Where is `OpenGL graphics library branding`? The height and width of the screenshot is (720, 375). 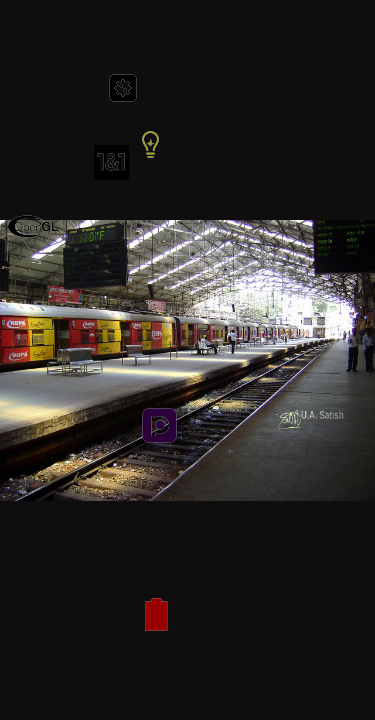
OpenGL graphics library branding is located at coordinates (34, 226).